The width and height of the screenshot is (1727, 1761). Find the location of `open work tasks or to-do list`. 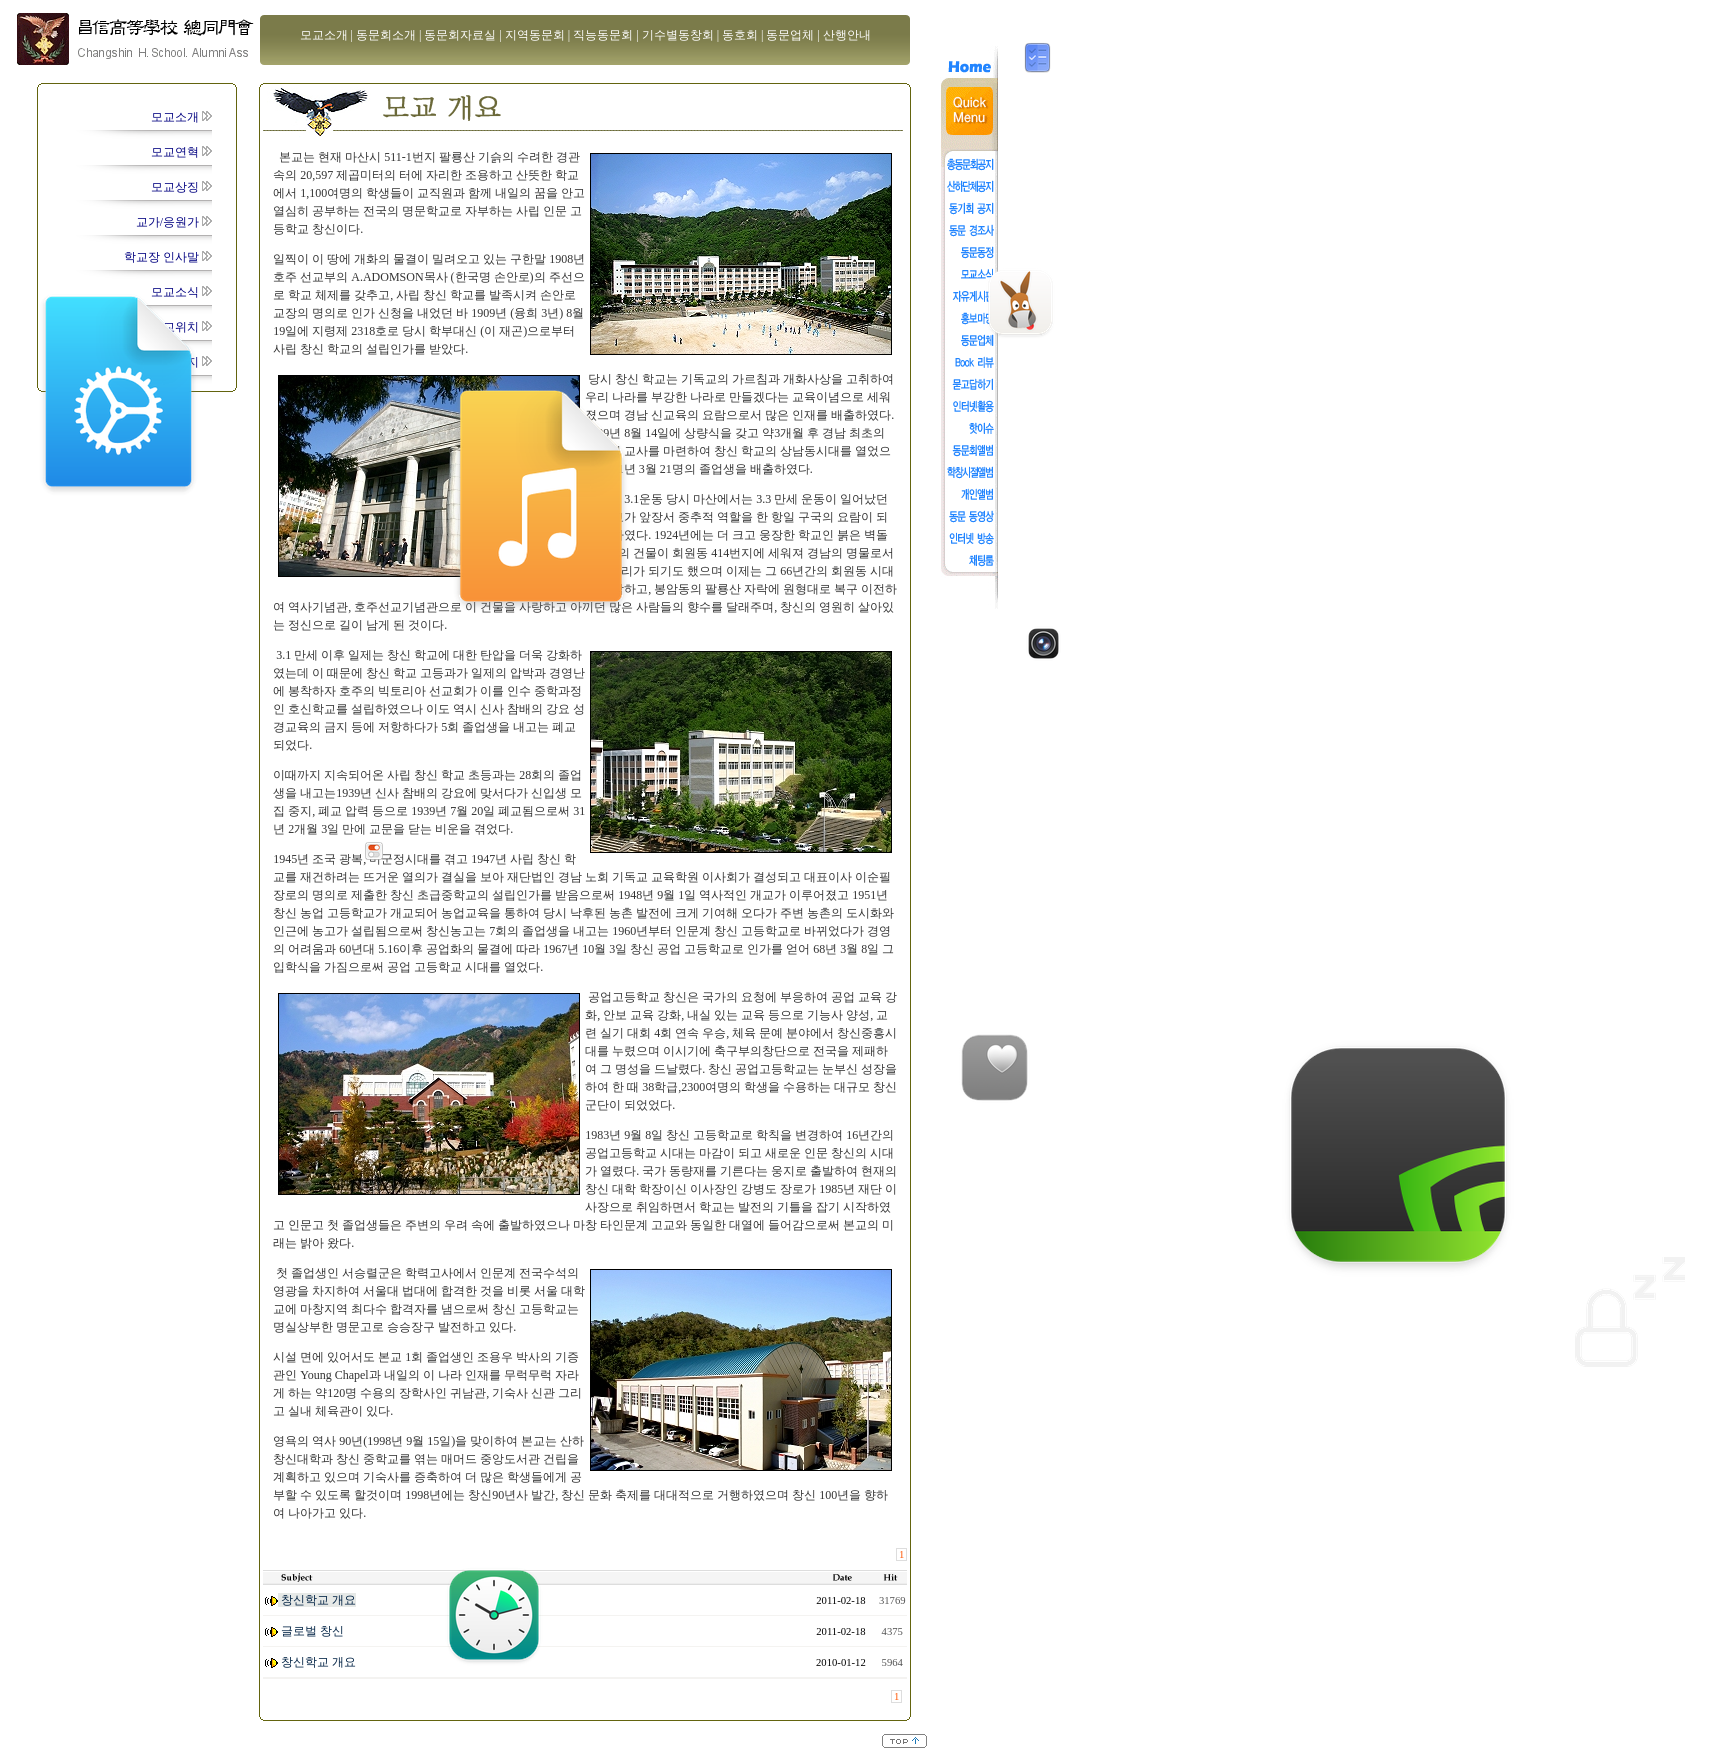

open work tasks or to-do list is located at coordinates (1037, 57).